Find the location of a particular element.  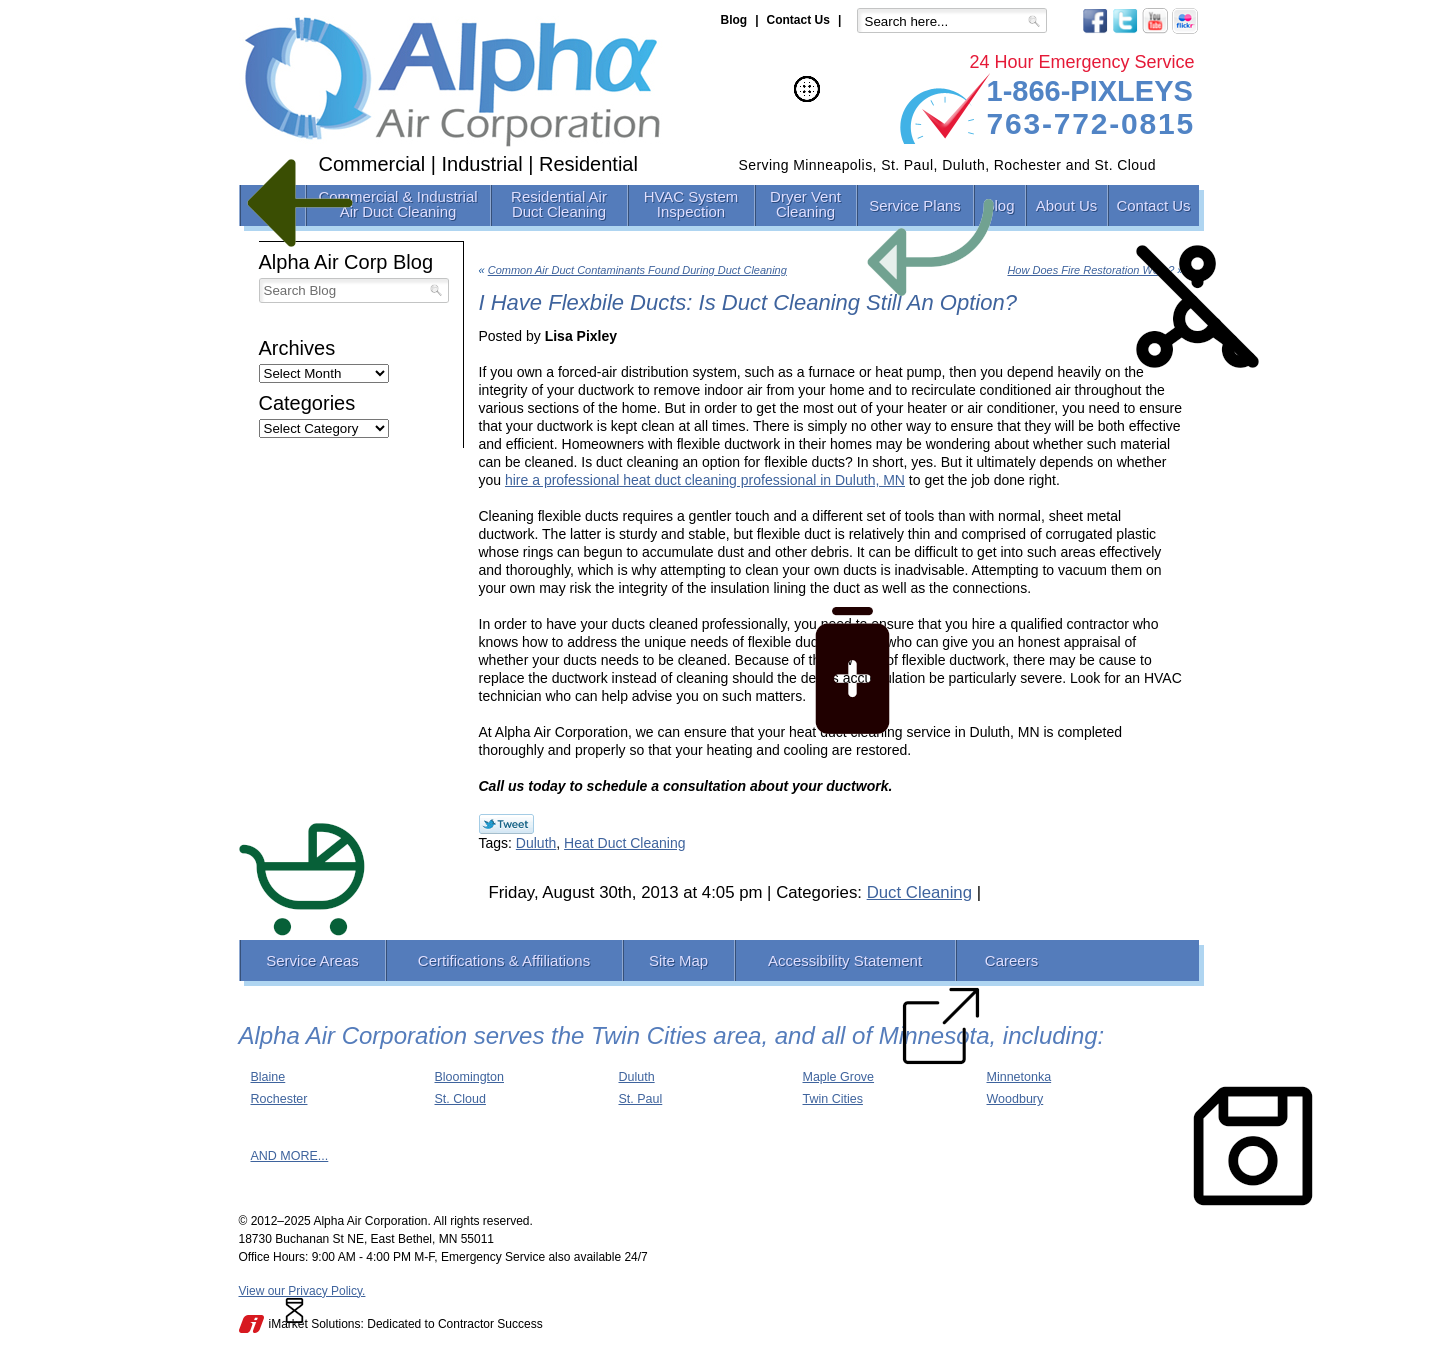

go back to the previous screen is located at coordinates (300, 203).